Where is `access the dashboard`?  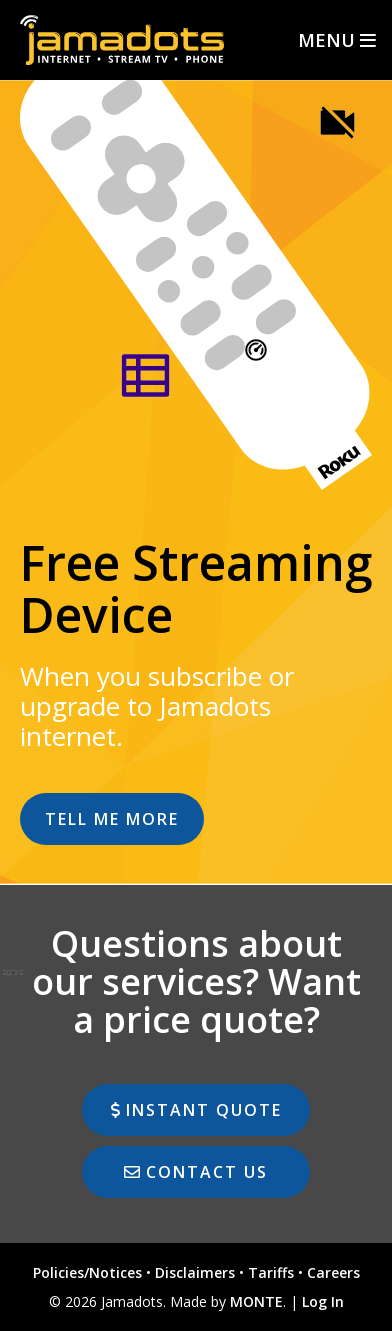
access the dashboard is located at coordinates (256, 350).